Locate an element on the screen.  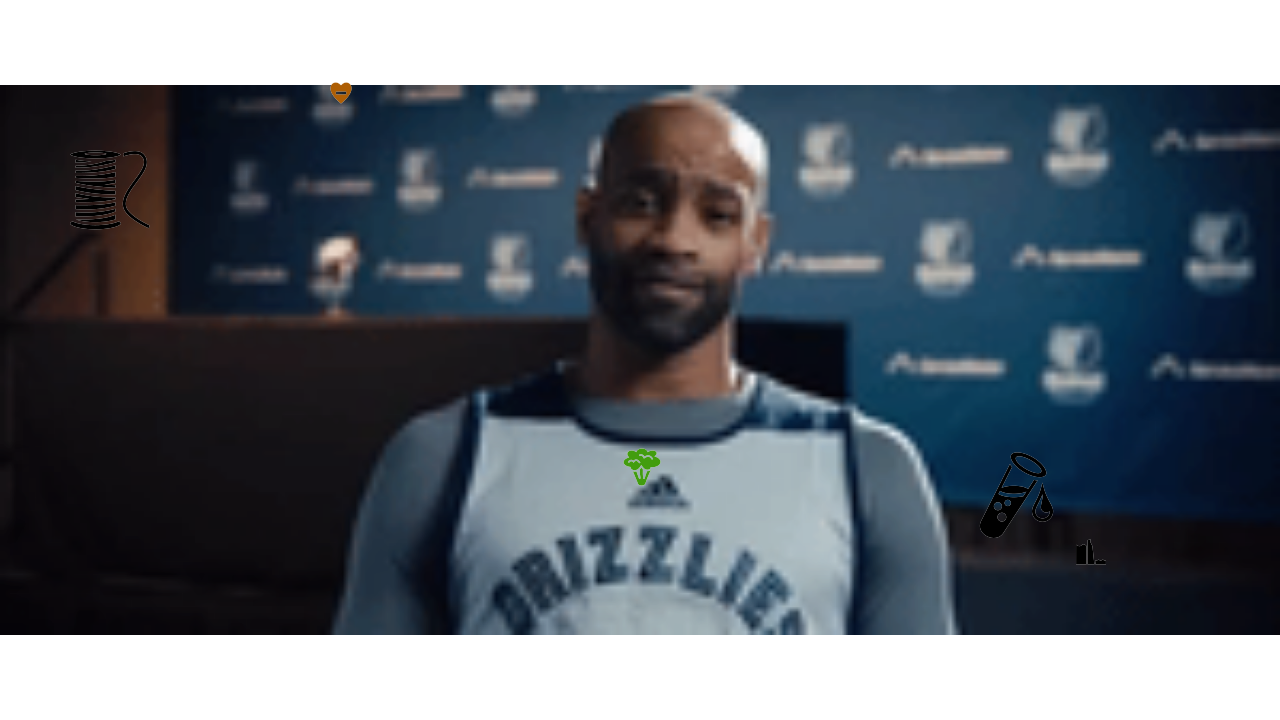
select broccoli as an ingredient is located at coordinates (642, 467).